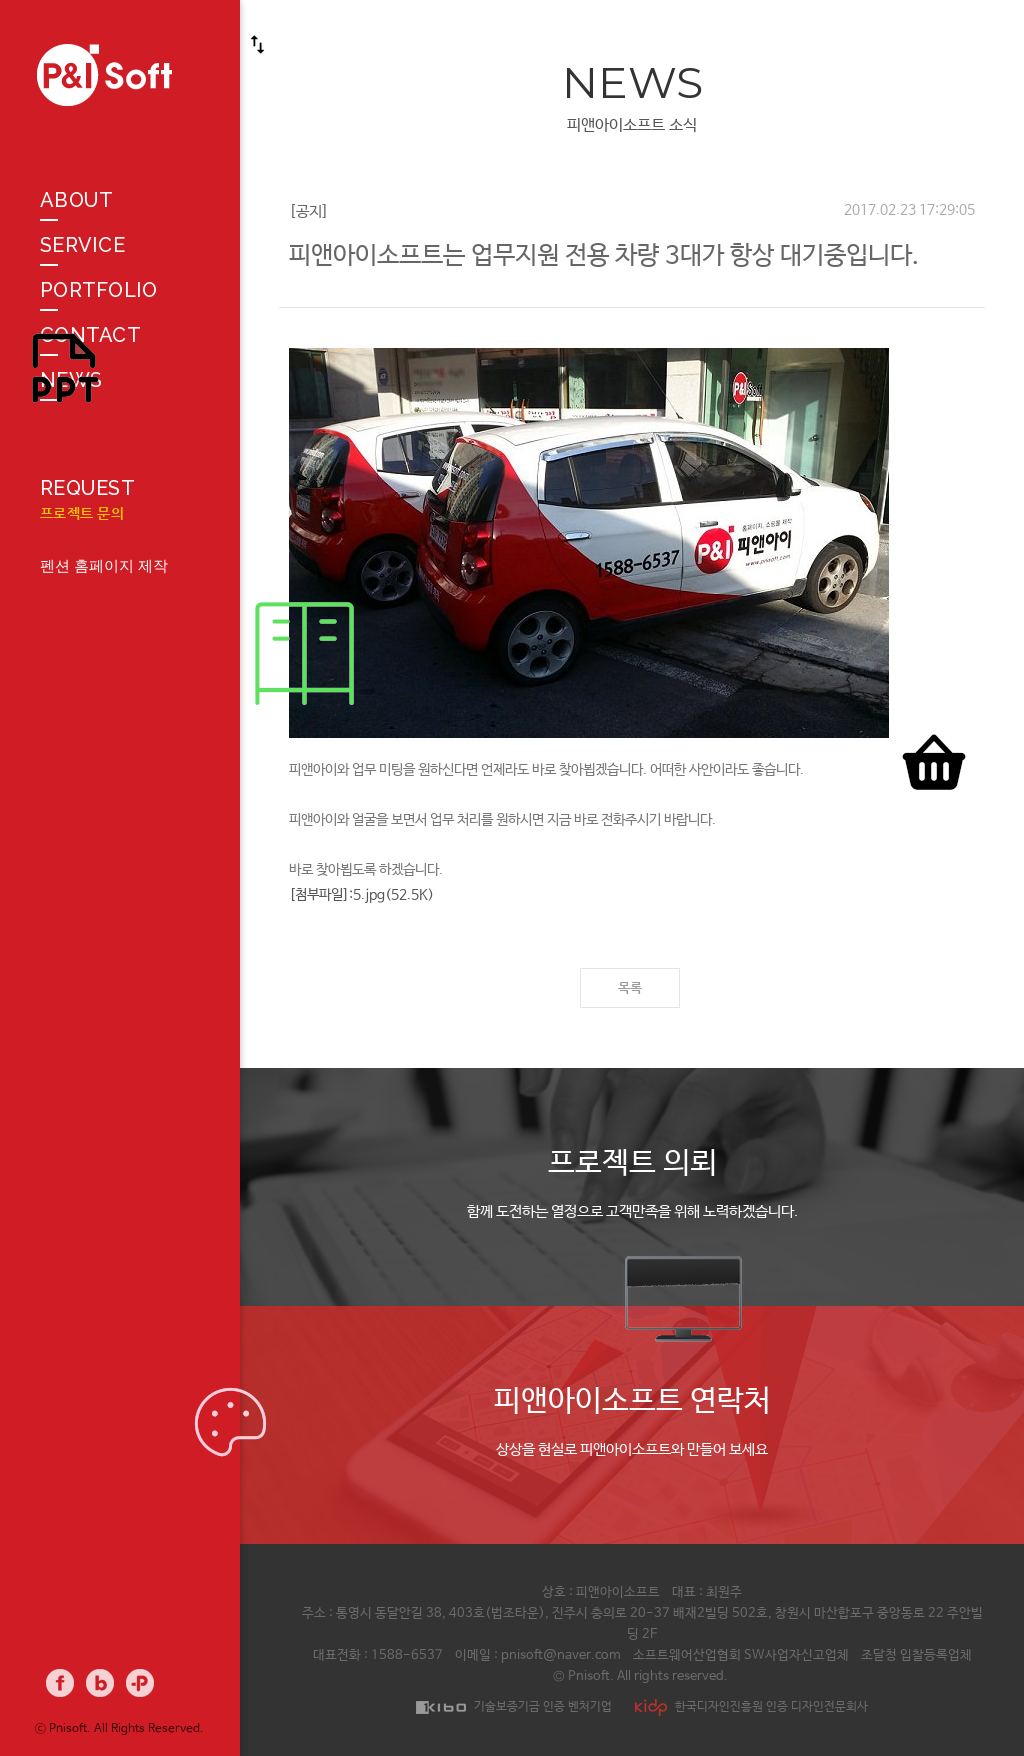 Image resolution: width=1024 pixels, height=1756 pixels. Describe the element at coordinates (683, 1293) in the screenshot. I see `access TV or display settings` at that location.